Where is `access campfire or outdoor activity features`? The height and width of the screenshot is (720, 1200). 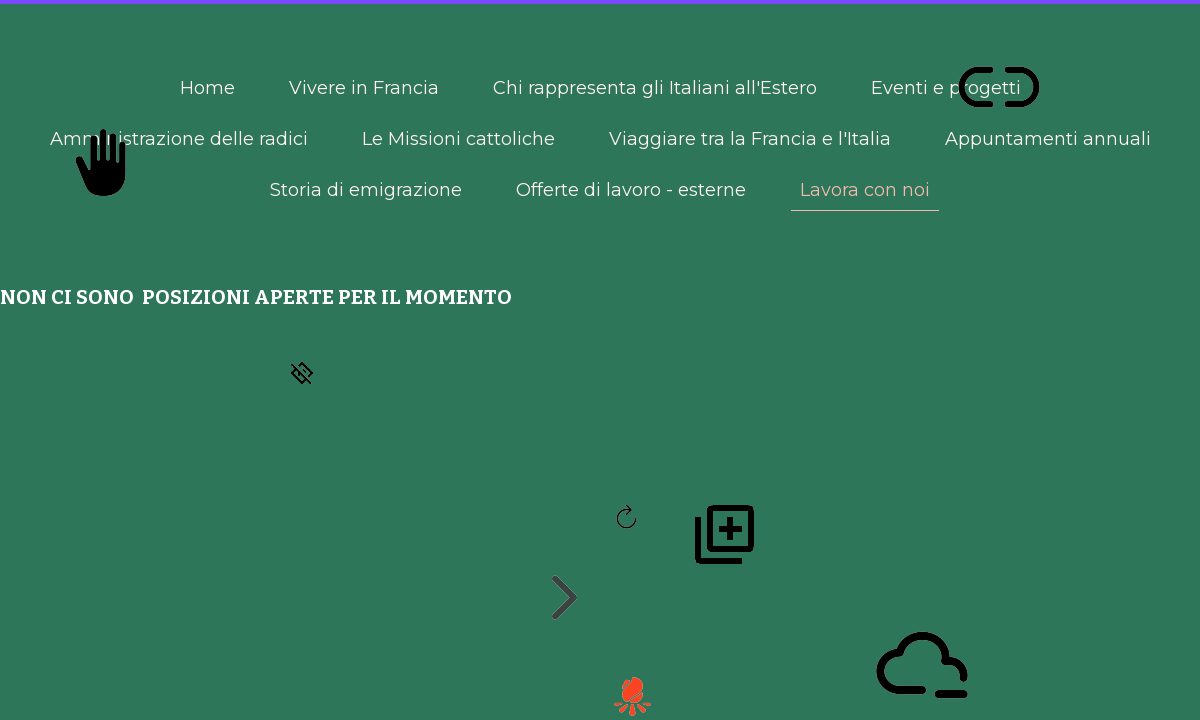 access campfire or outdoor activity features is located at coordinates (632, 696).